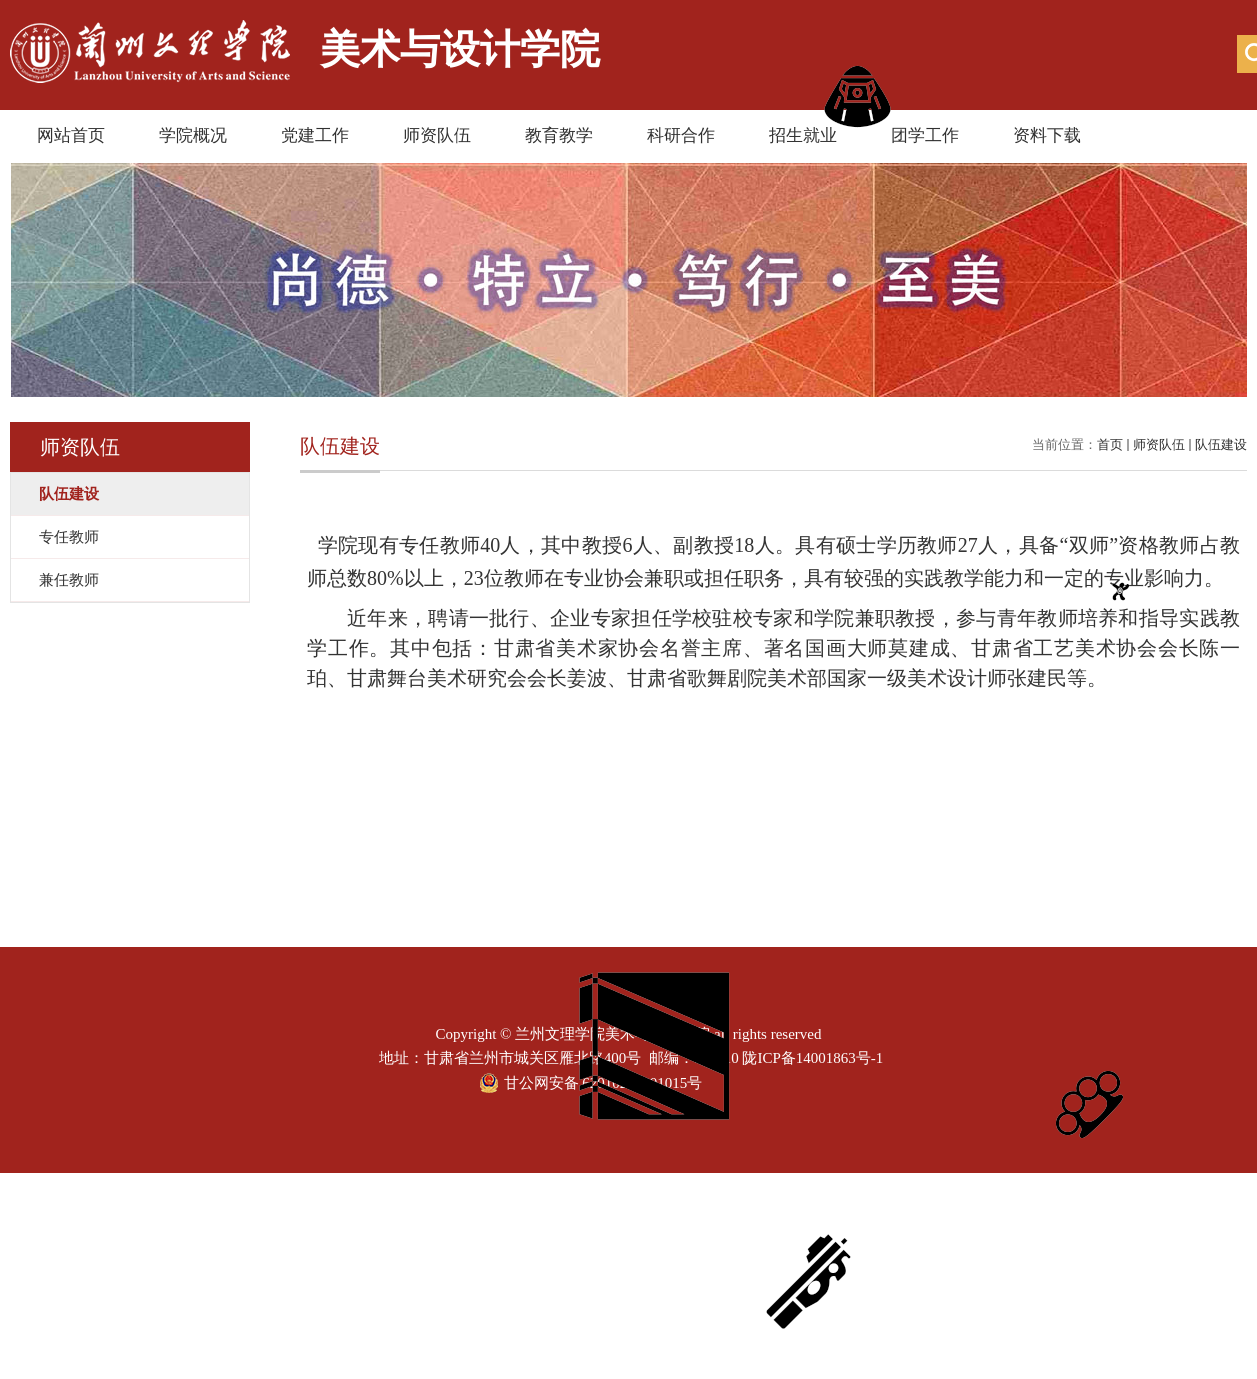 The width and height of the screenshot is (1257, 1379). What do you see at coordinates (857, 96) in the screenshot?
I see `view space mission or spacecraft content` at bounding box center [857, 96].